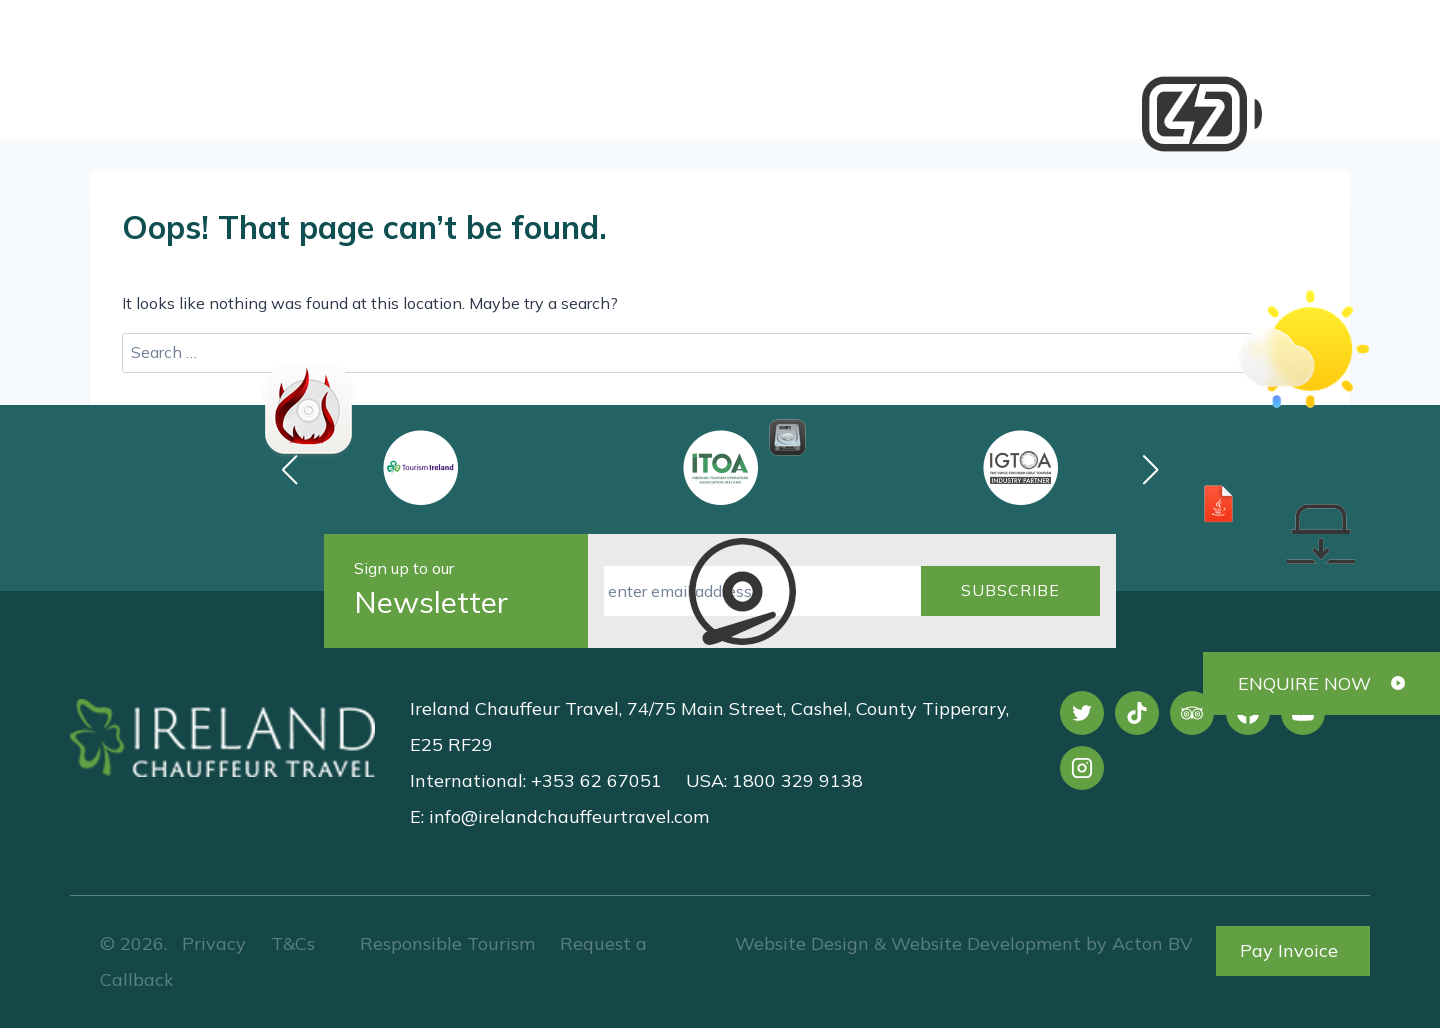 This screenshot has width=1440, height=1028. Describe the element at coordinates (1321, 534) in the screenshot. I see `minimize window to dock` at that location.